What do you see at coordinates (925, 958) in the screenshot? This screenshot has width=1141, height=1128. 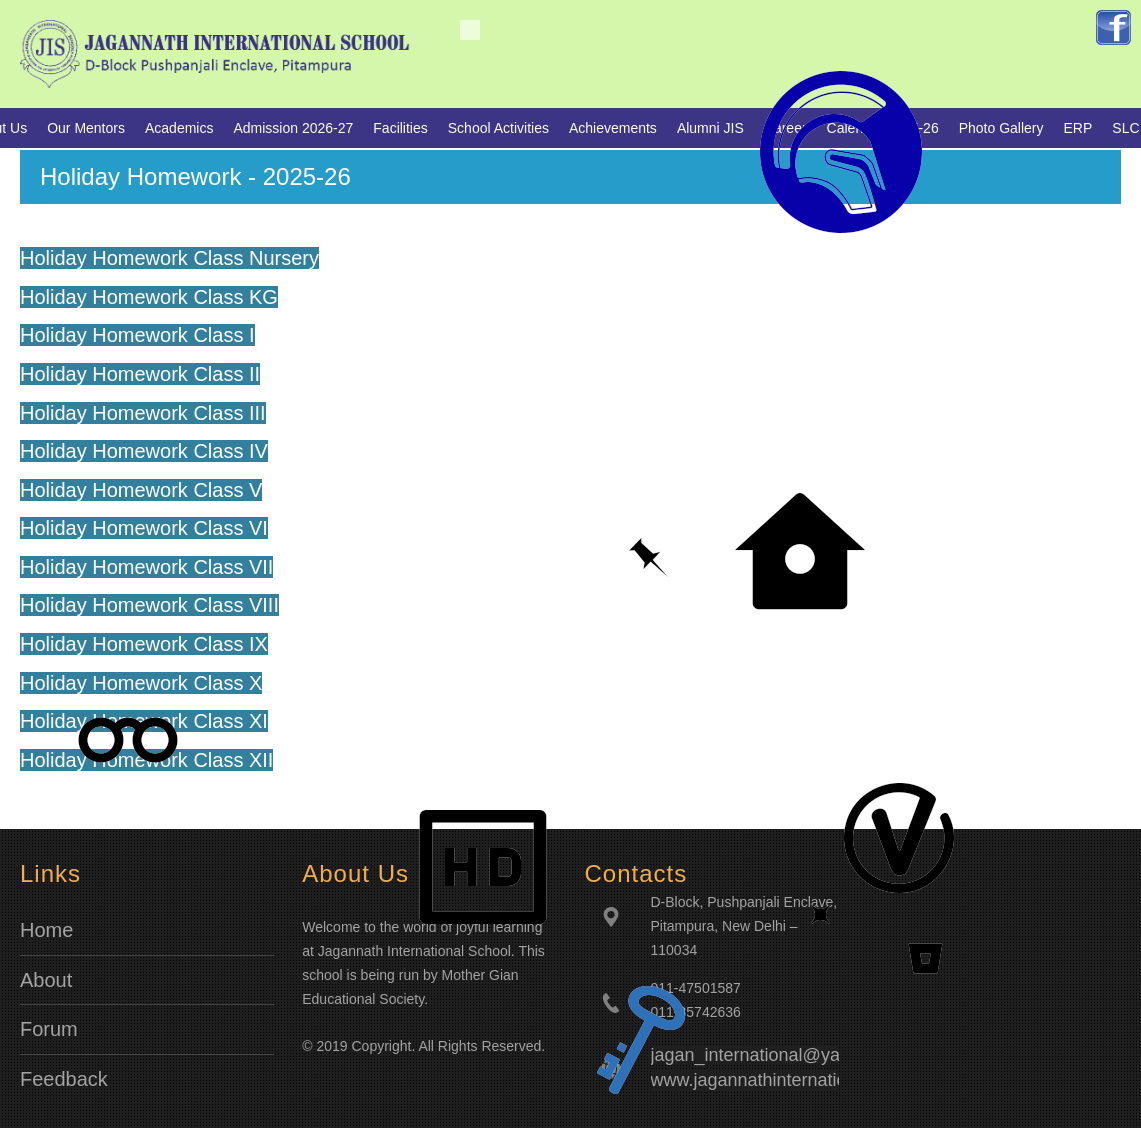 I see `open bitbucket repository` at bounding box center [925, 958].